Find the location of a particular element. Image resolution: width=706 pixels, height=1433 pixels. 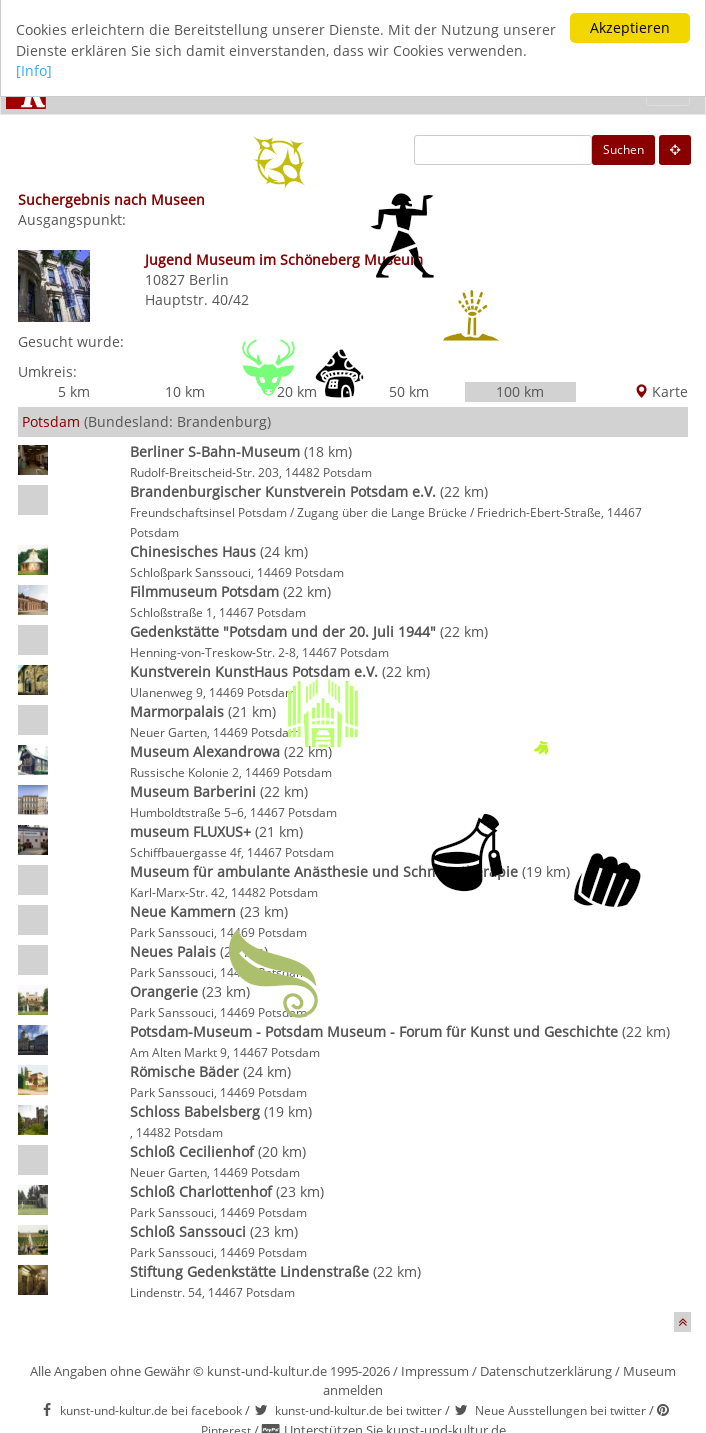

access fairy tale or fantasy-themed game content is located at coordinates (339, 373).